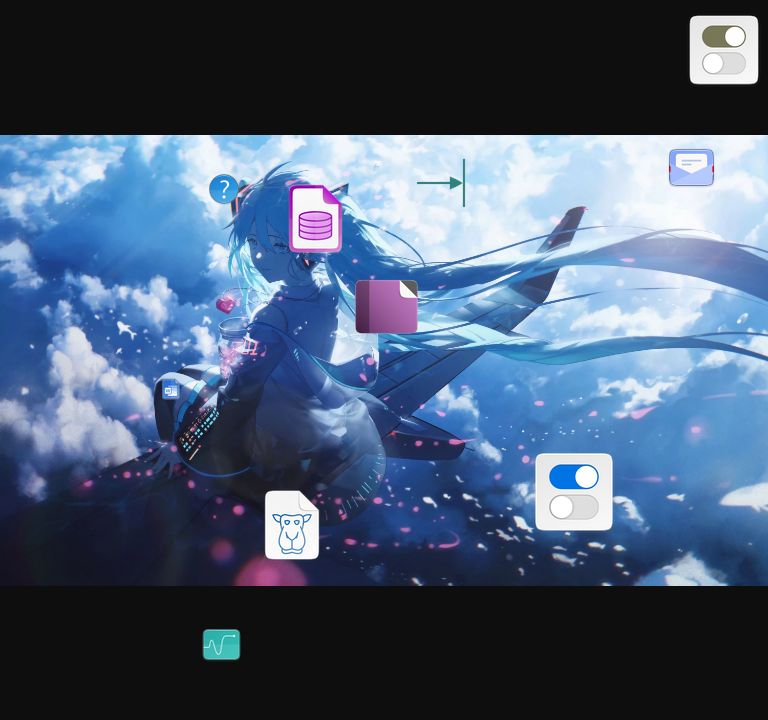 The image size is (768, 720). Describe the element at coordinates (171, 389) in the screenshot. I see `open a microsoft word document` at that location.